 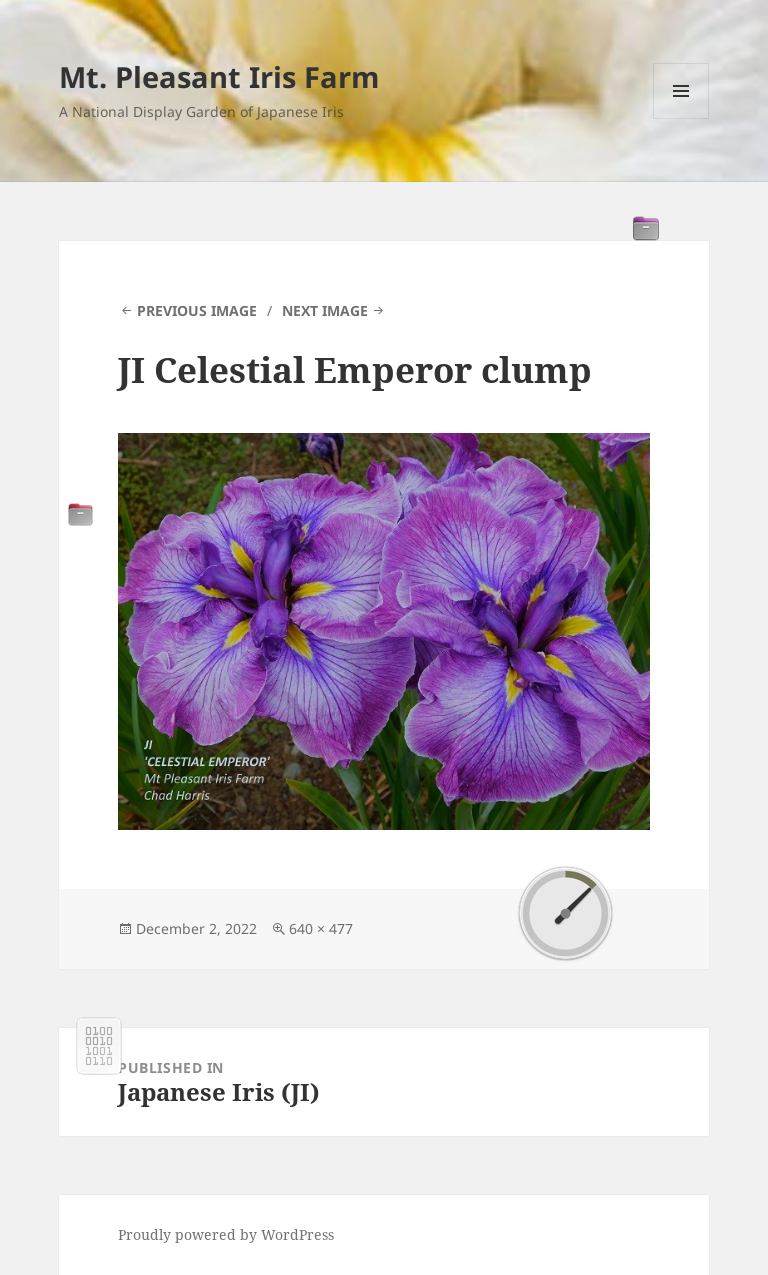 I want to click on open file manager application, so click(x=80, y=514).